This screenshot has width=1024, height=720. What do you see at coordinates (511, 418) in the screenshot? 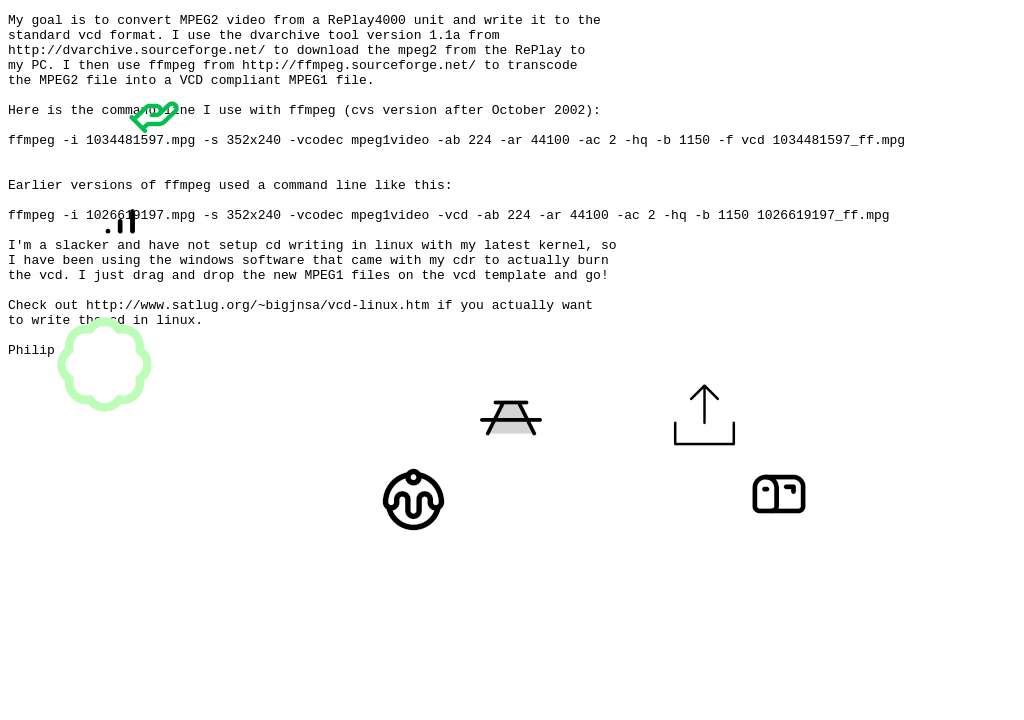
I see `find nearby picnic areas` at bounding box center [511, 418].